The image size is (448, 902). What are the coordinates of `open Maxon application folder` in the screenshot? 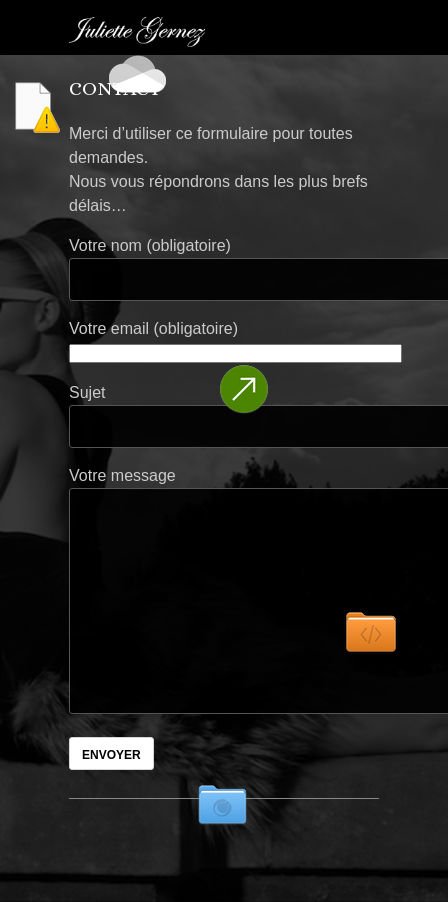 It's located at (222, 804).